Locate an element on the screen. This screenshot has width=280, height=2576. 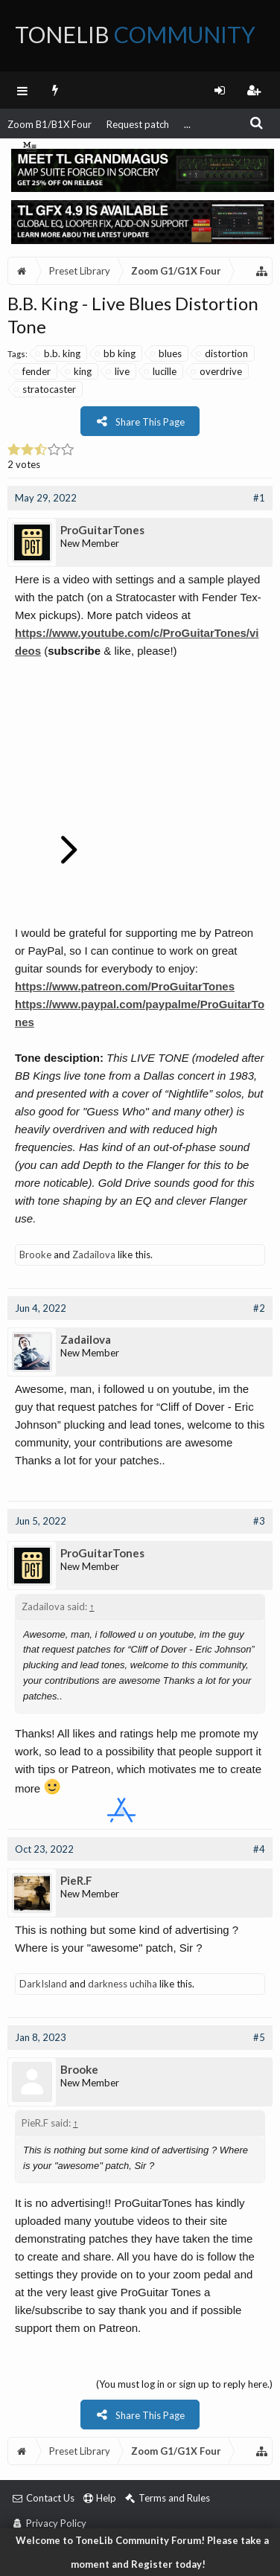
open the app store is located at coordinates (121, 1811).